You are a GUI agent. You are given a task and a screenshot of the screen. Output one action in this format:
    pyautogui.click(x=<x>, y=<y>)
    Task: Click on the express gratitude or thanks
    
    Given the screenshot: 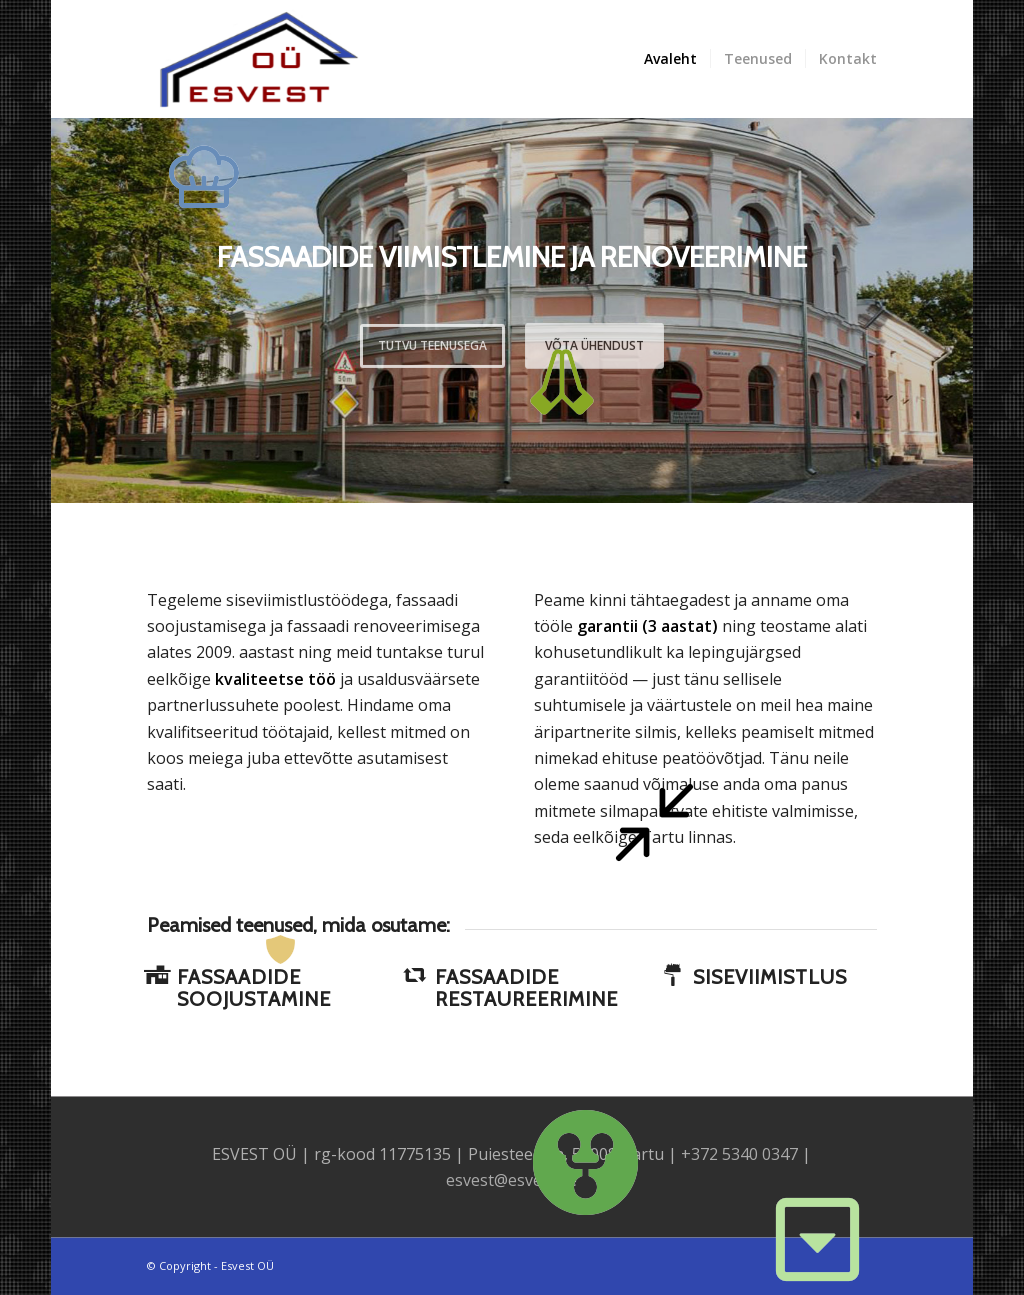 What is the action you would take?
    pyautogui.click(x=562, y=383)
    